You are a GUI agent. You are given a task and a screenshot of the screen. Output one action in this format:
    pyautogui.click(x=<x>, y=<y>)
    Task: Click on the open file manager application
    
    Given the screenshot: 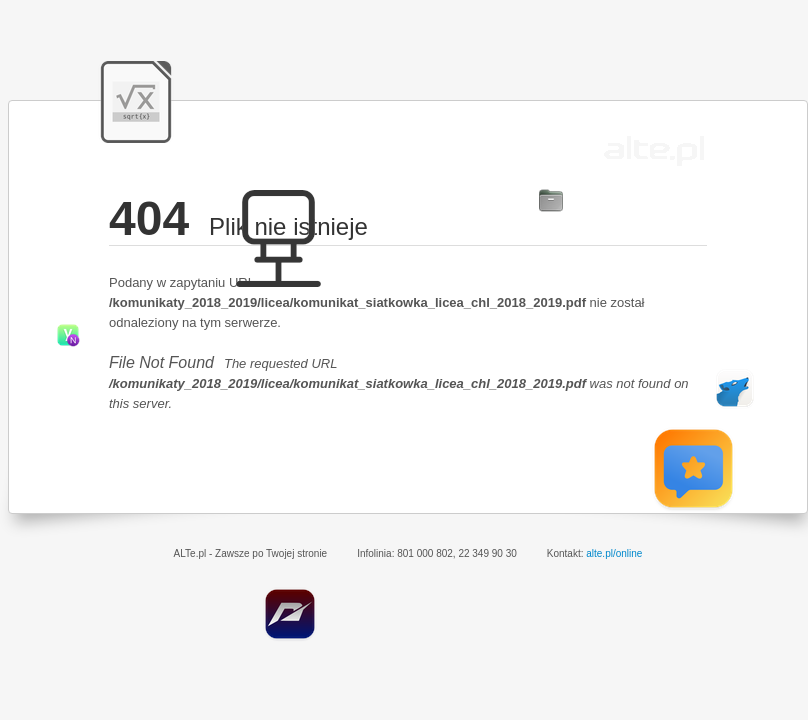 What is the action you would take?
    pyautogui.click(x=551, y=200)
    